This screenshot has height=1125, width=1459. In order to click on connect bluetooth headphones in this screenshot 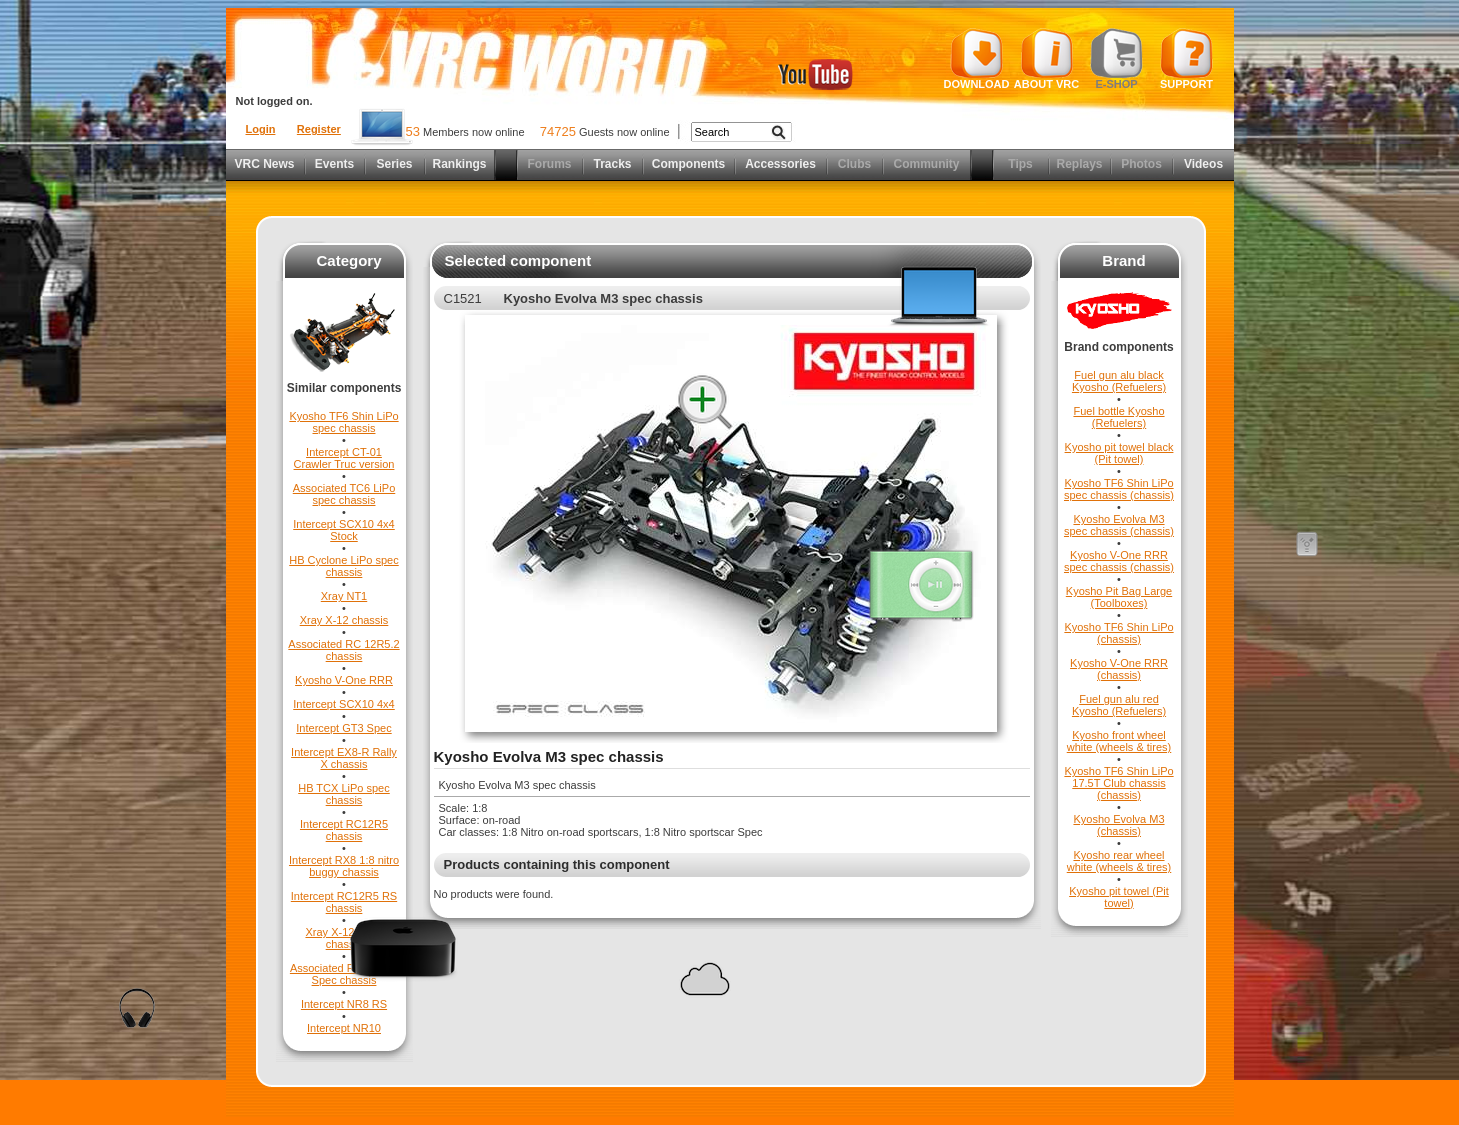, I will do `click(137, 1008)`.